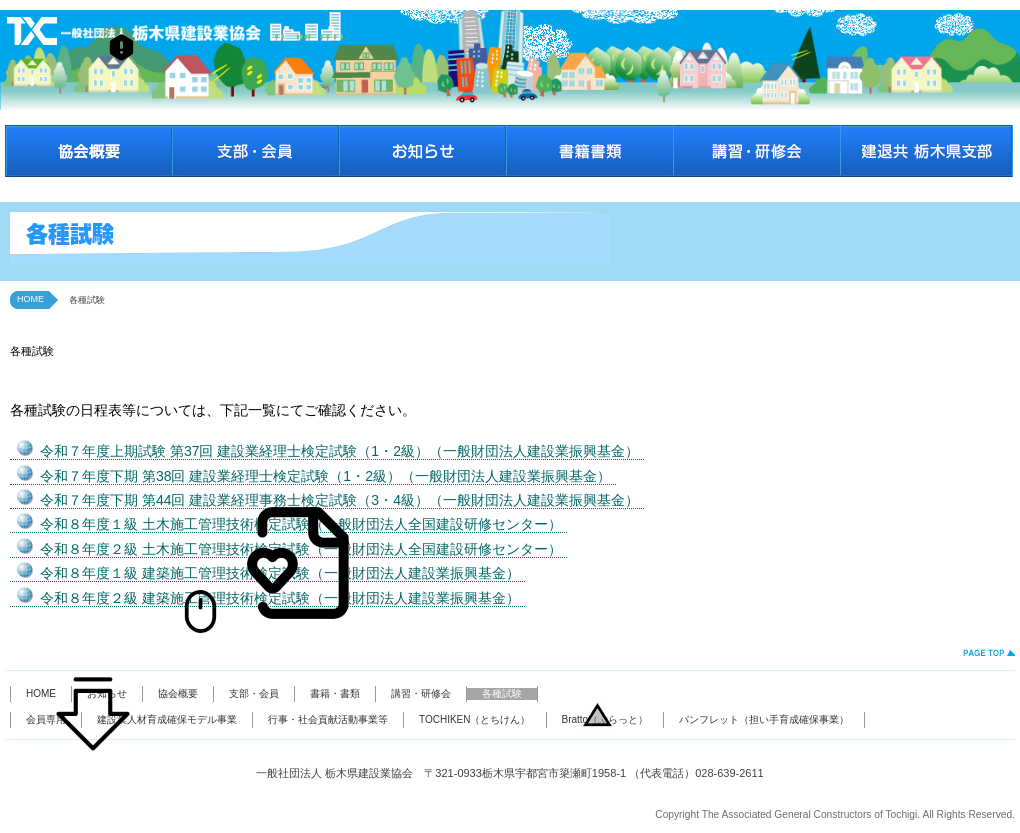  I want to click on download a file or content, so click(93, 711).